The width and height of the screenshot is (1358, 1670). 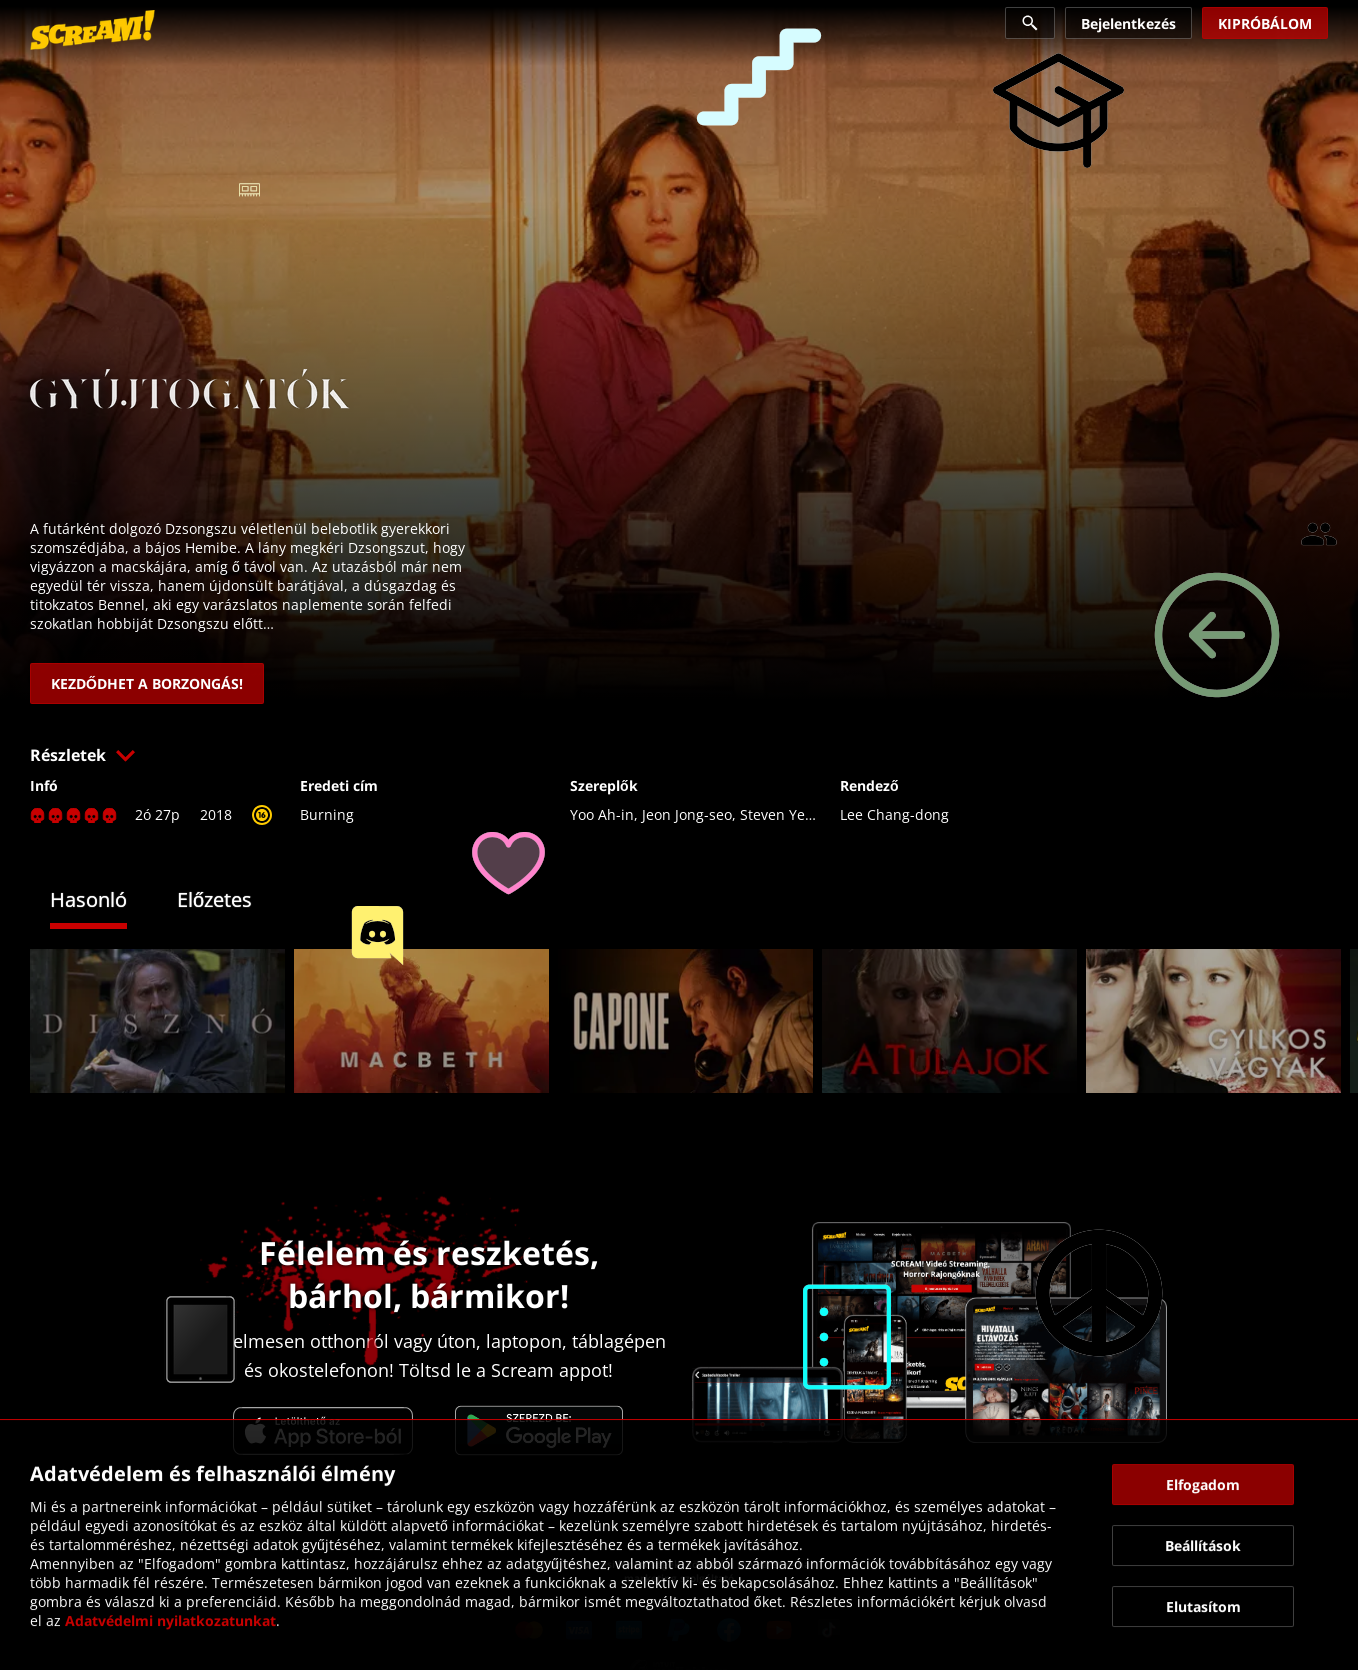 What do you see at coordinates (249, 189) in the screenshot?
I see `view device memory or RAM usage` at bounding box center [249, 189].